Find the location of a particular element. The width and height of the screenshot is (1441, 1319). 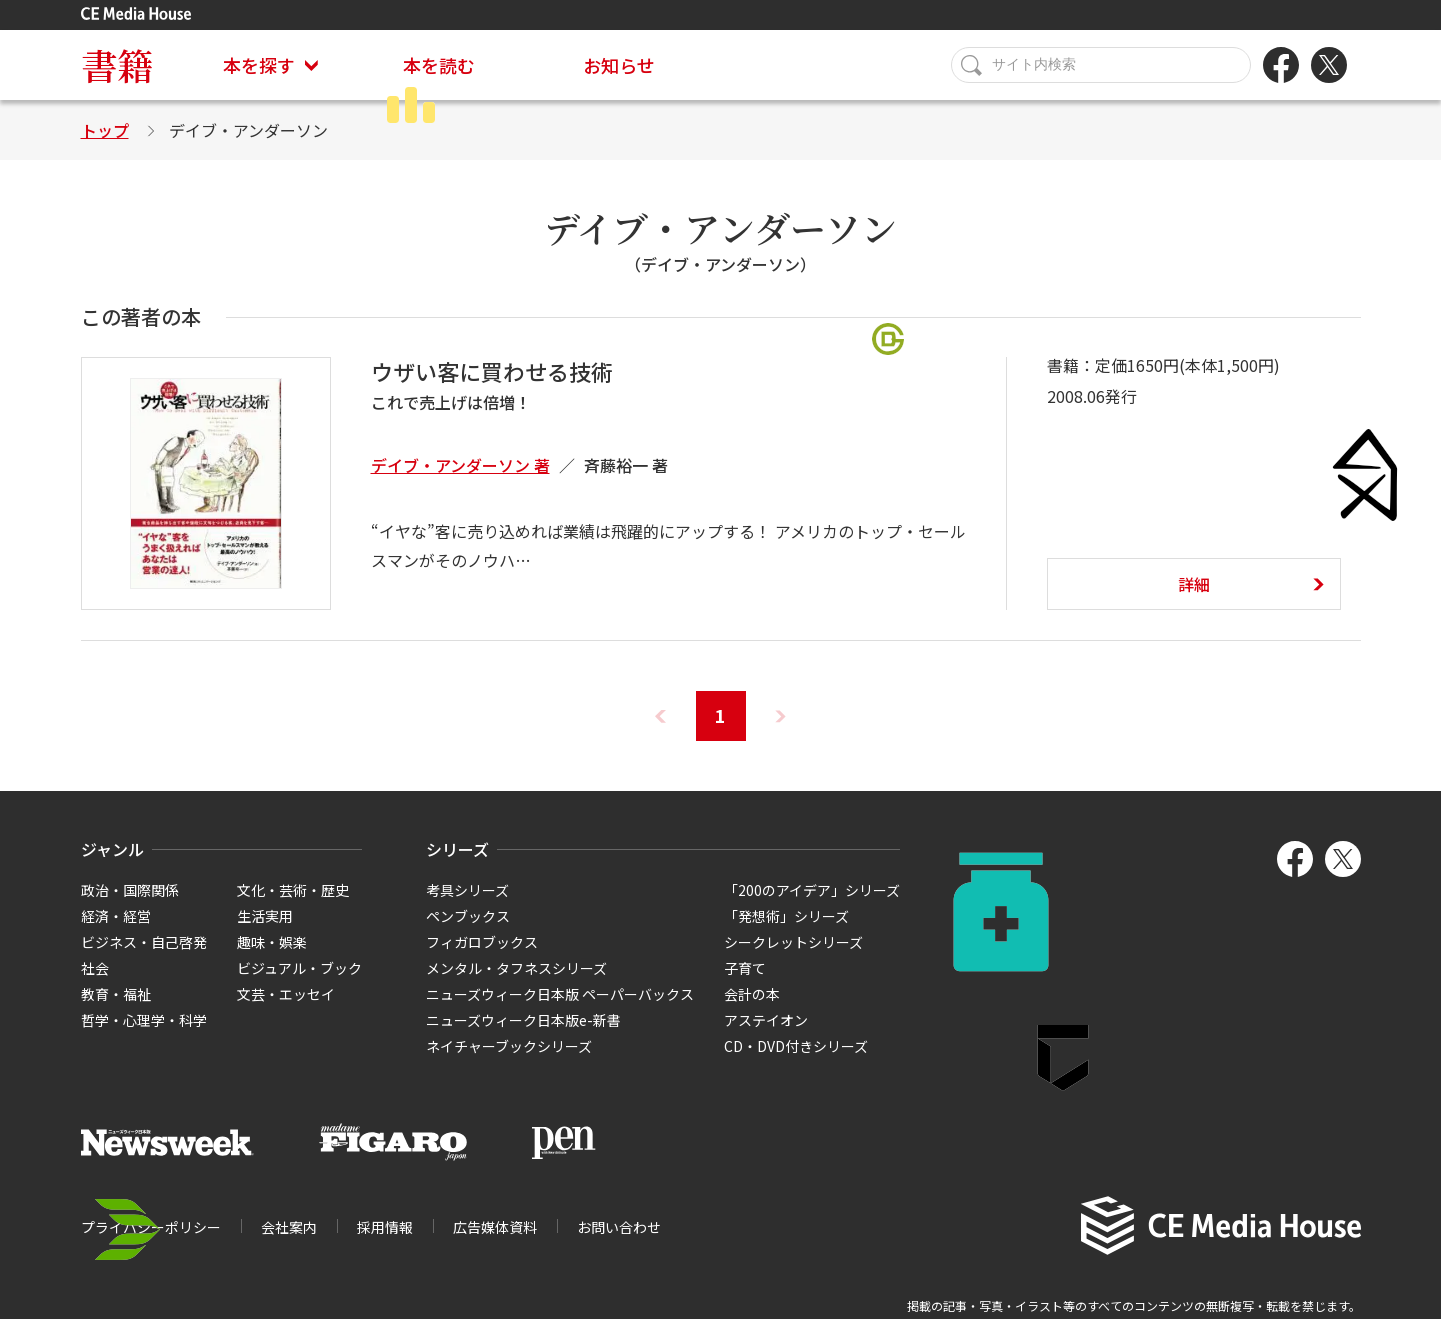

open the Homify app is located at coordinates (1365, 475).